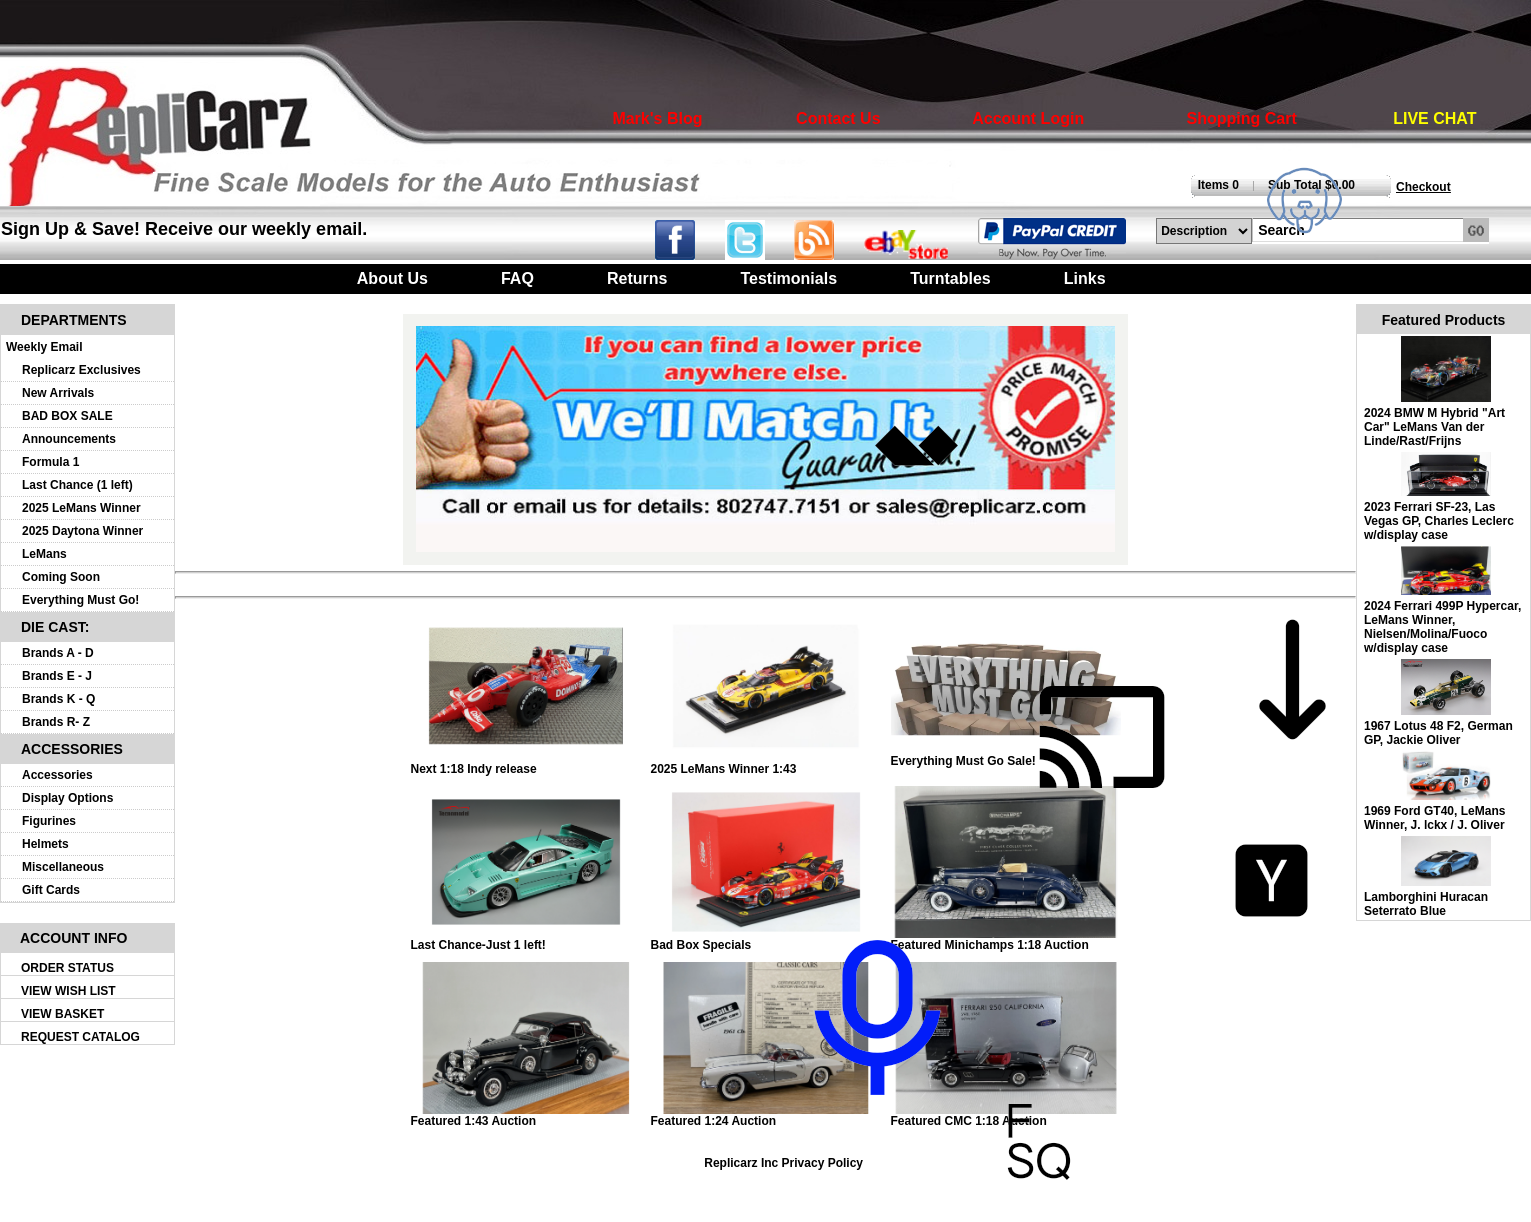  Describe the element at coordinates (1102, 737) in the screenshot. I see `cast media to a chromecast device` at that location.